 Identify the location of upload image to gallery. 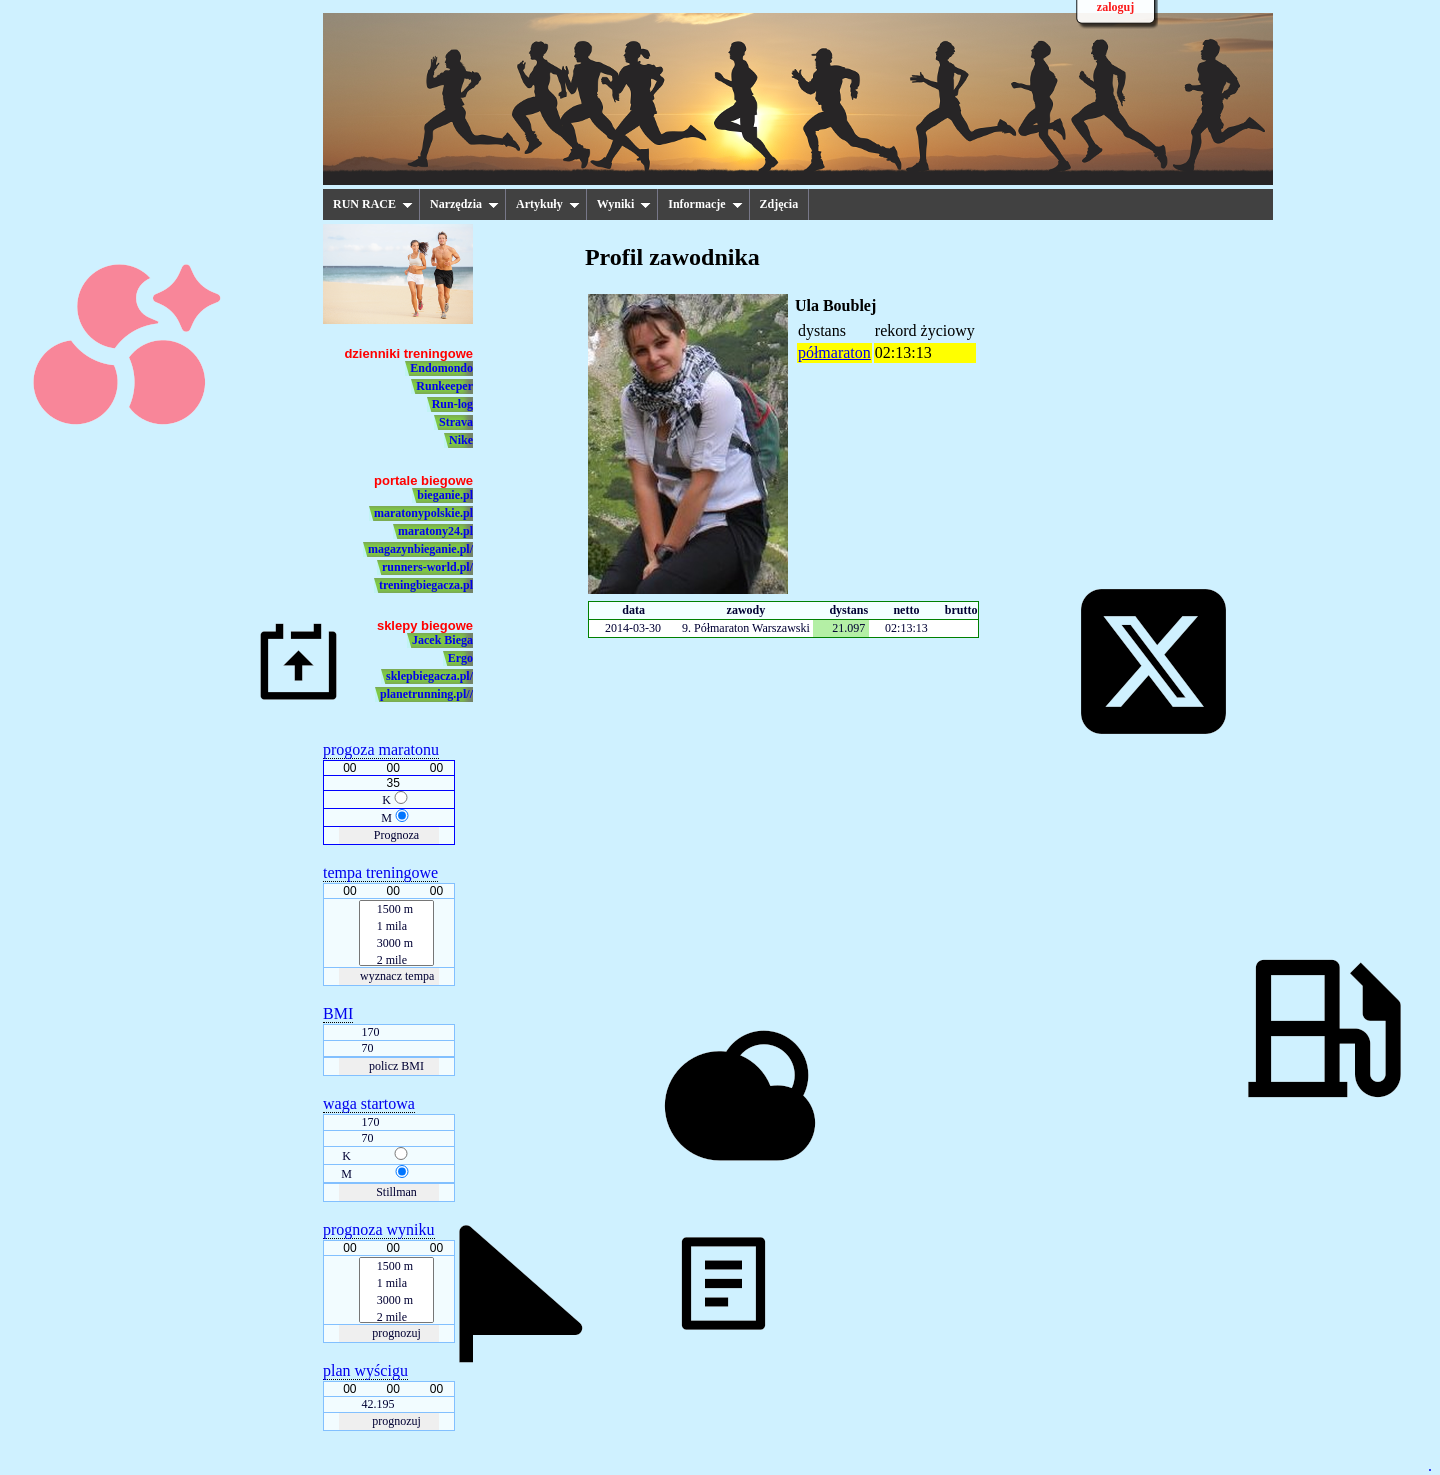
(298, 665).